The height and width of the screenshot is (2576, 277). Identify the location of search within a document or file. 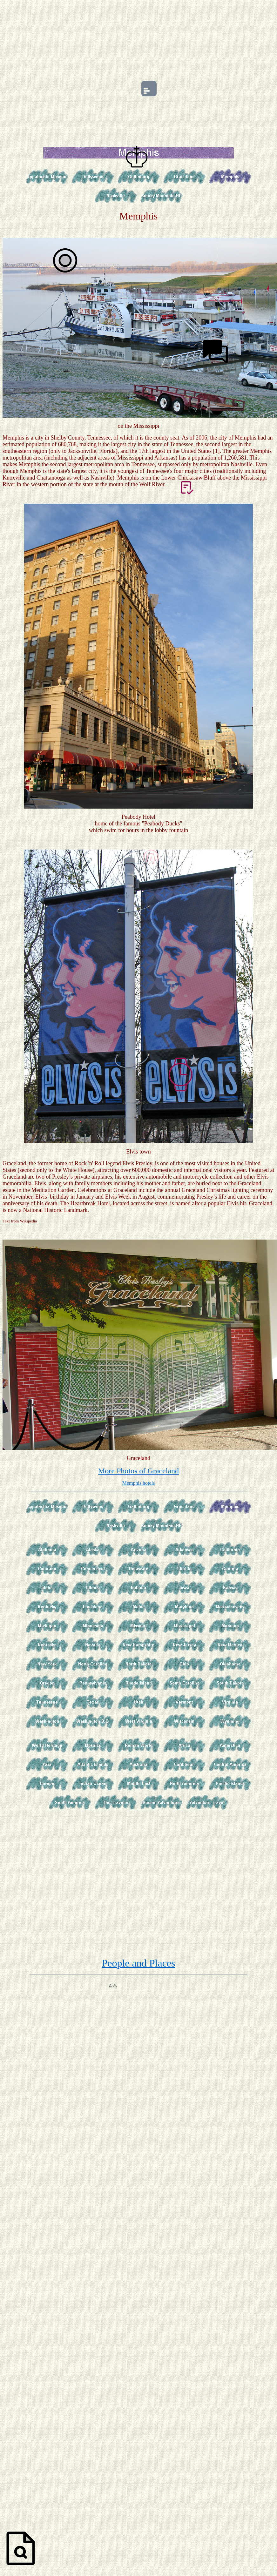
(21, 2548).